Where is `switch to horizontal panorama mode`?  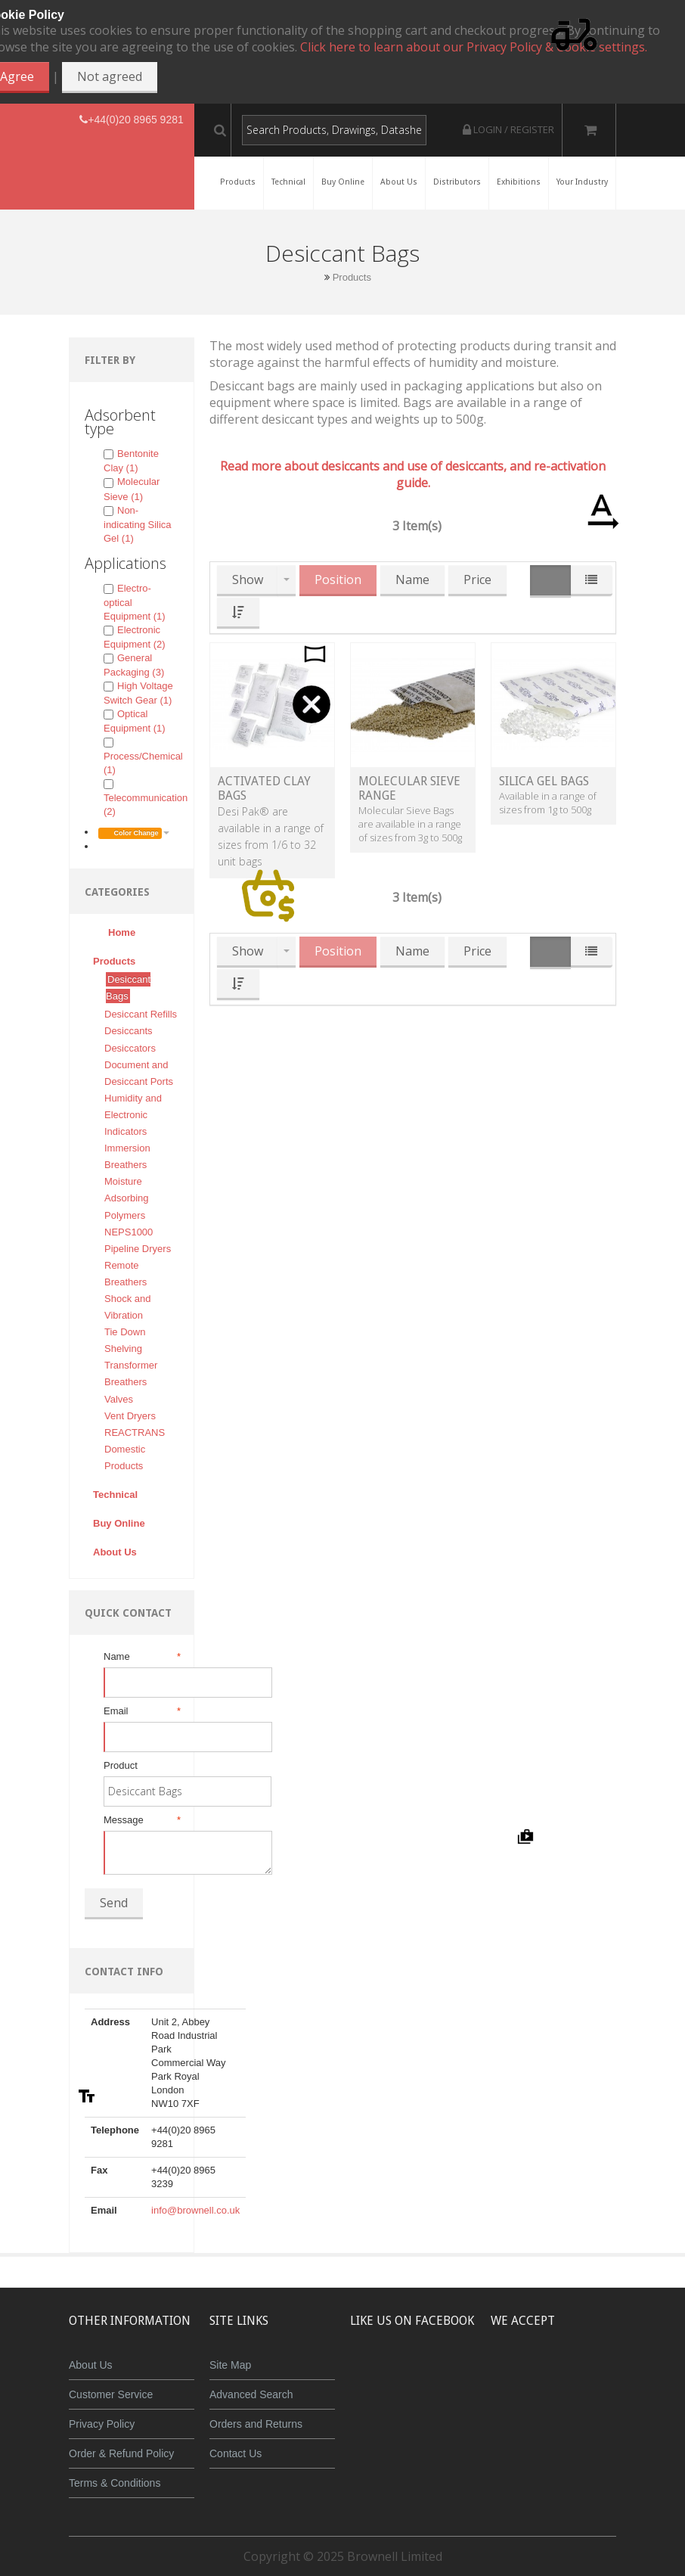 switch to horizontal panorama mode is located at coordinates (315, 654).